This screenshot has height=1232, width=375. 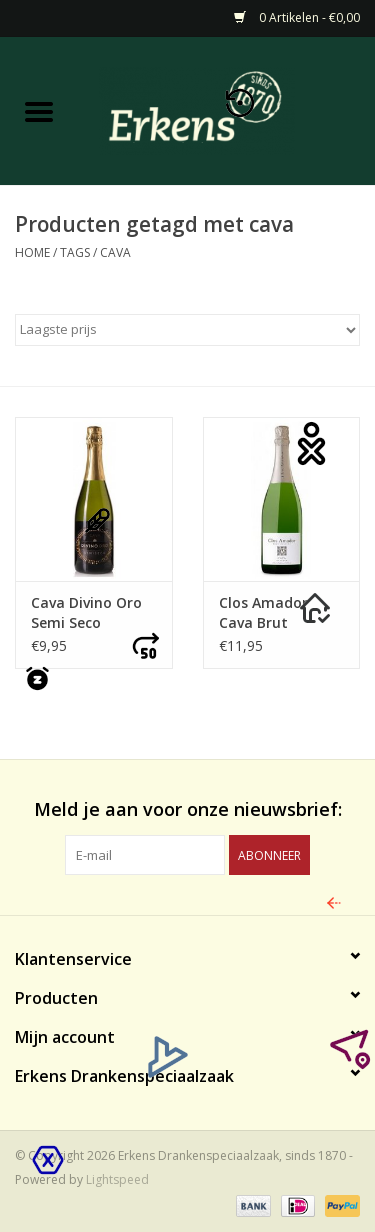 I want to click on restore to a previous state, so click(x=240, y=103).